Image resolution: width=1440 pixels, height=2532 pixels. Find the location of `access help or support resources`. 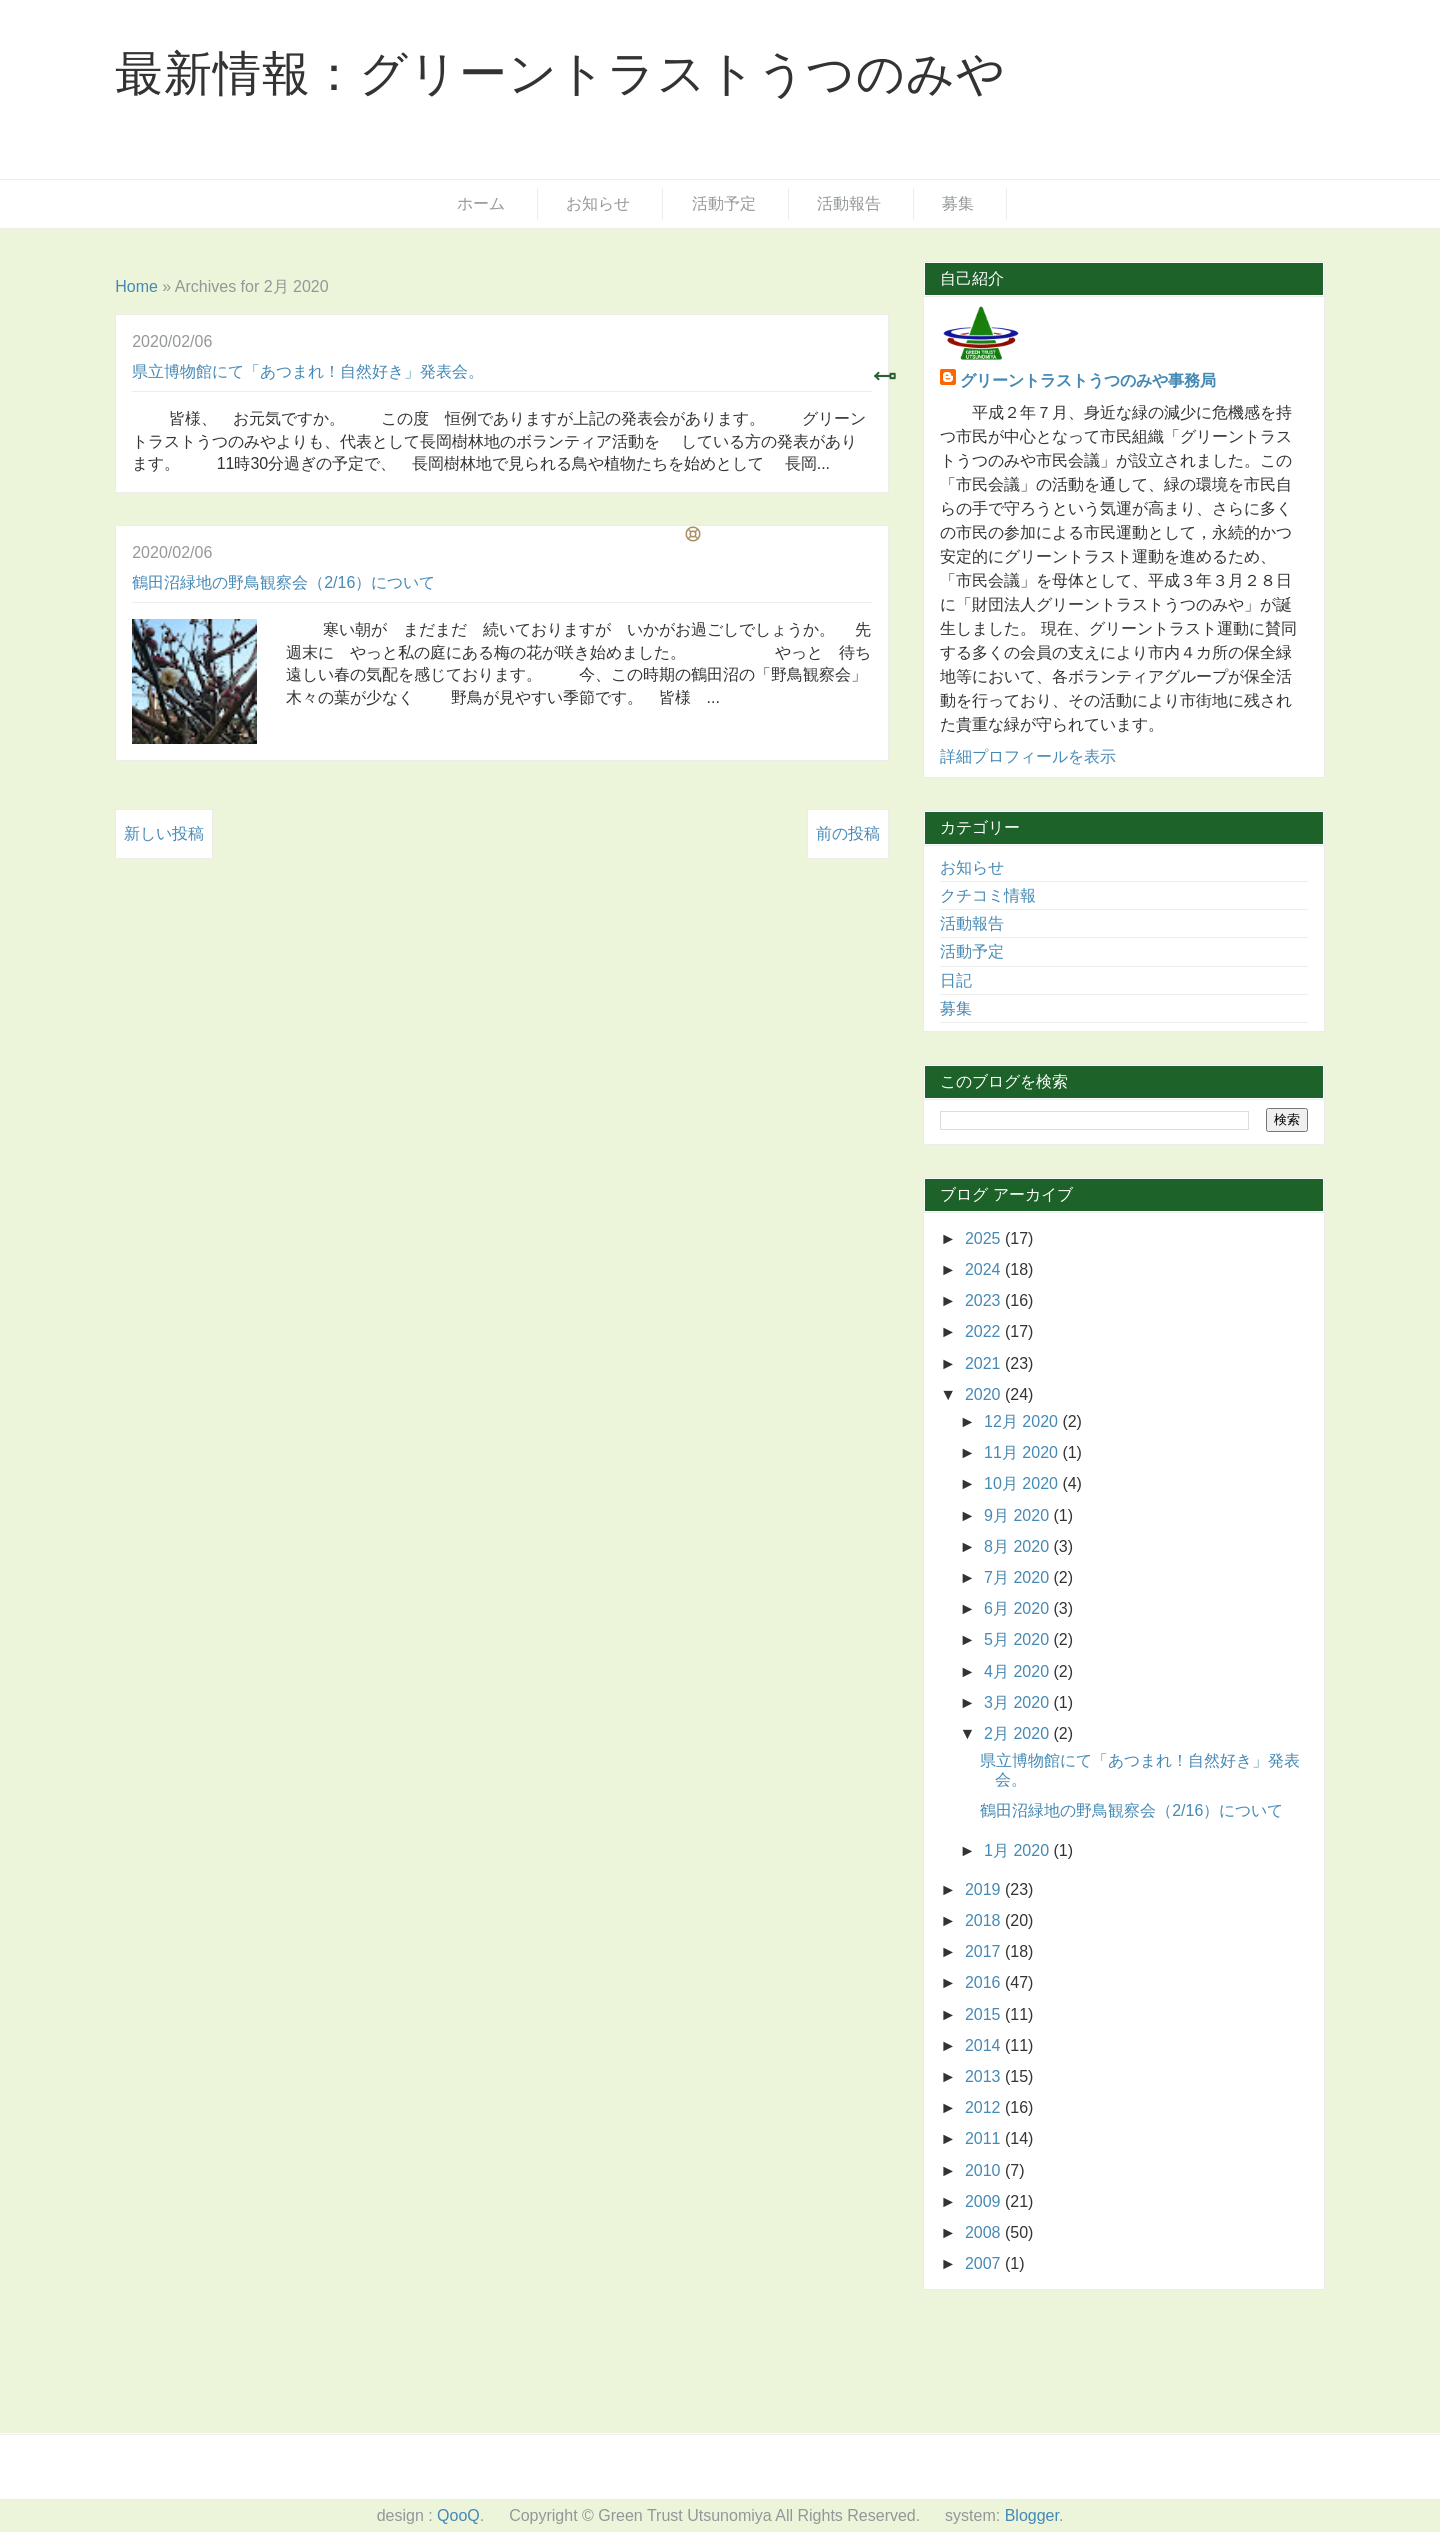

access help or support resources is located at coordinates (693, 534).